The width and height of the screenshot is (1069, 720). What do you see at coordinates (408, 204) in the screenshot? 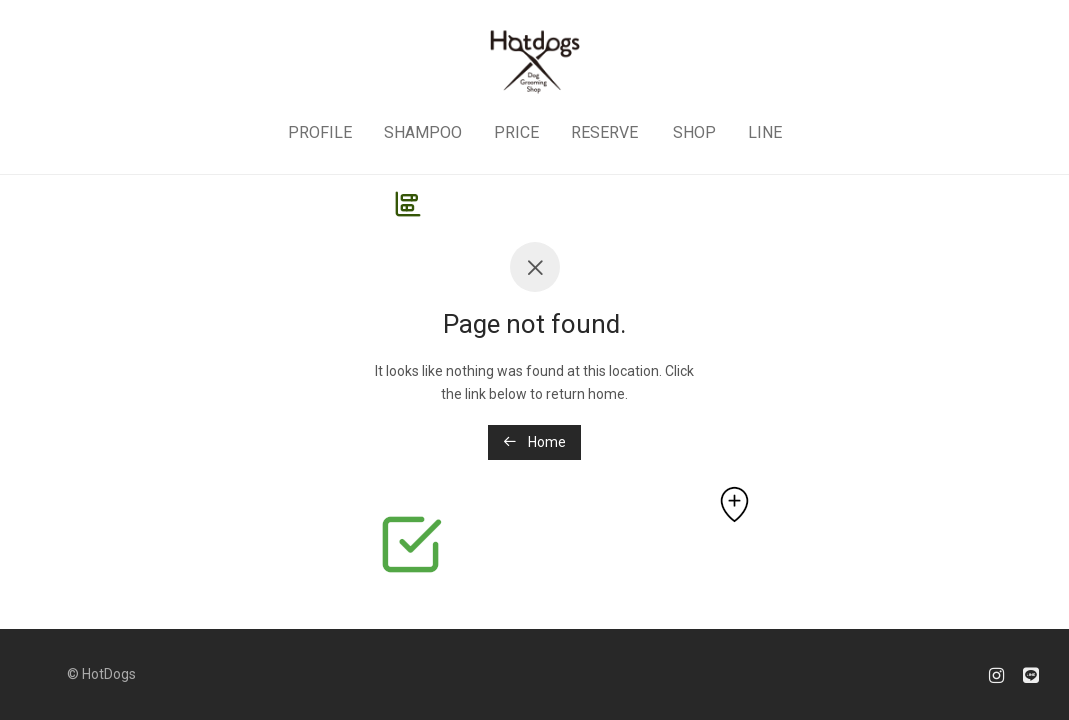
I see `view stacked bar chart data` at bounding box center [408, 204].